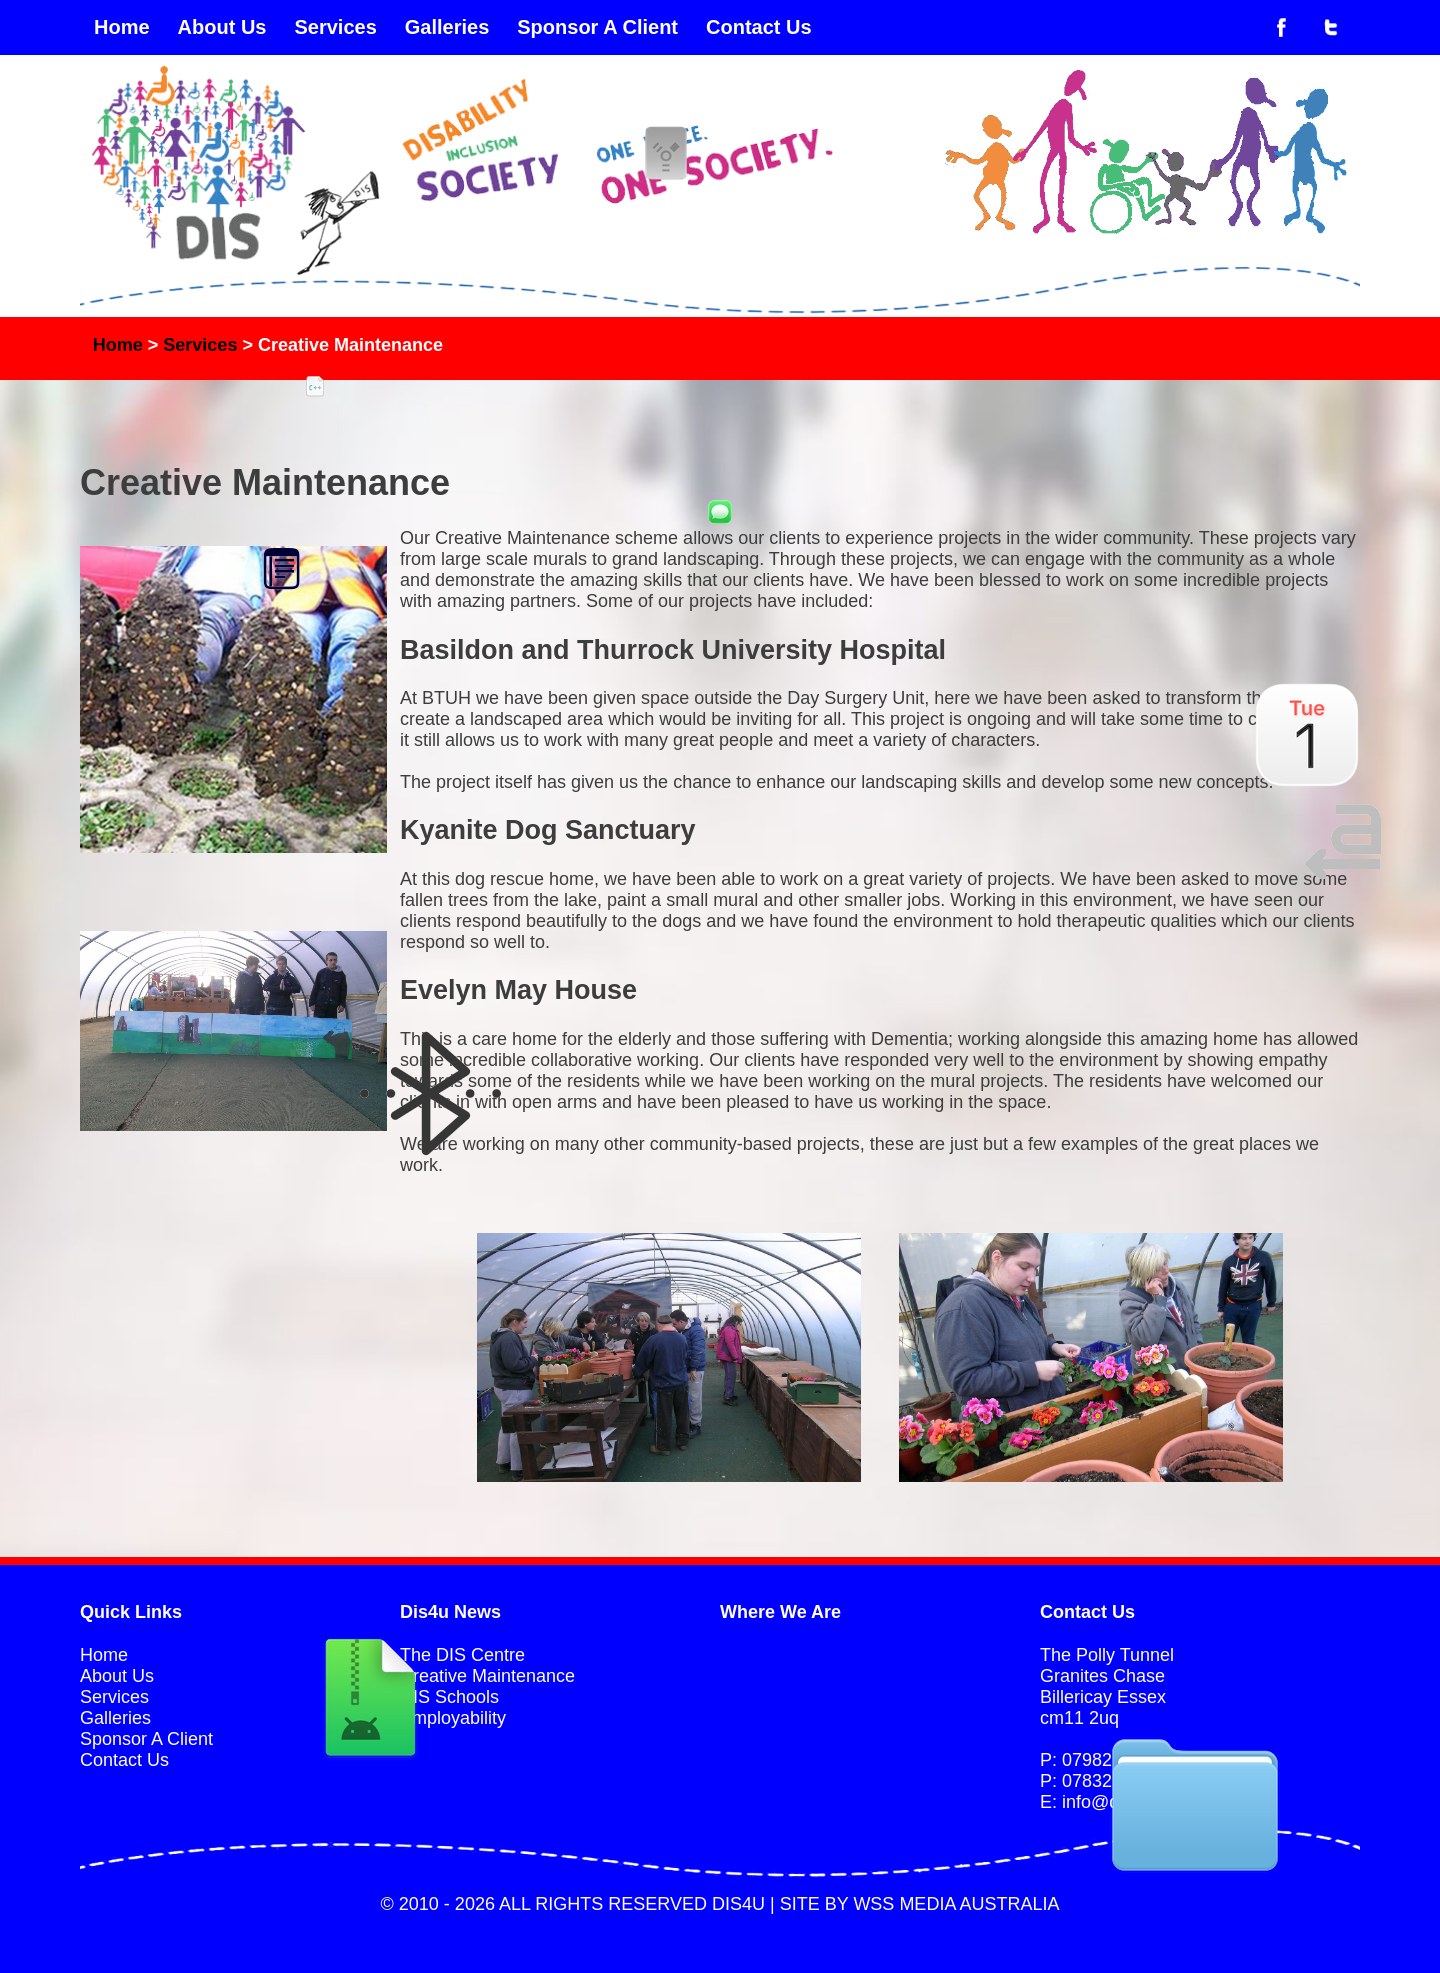  Describe the element at coordinates (430, 1093) in the screenshot. I see `bluetooth is enabled and active` at that location.